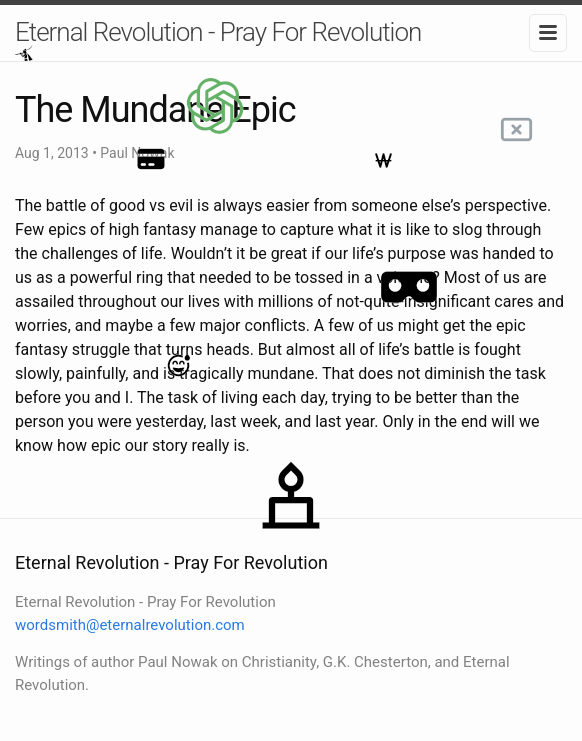  I want to click on access candle or ambient lighting settings, so click(291, 497).